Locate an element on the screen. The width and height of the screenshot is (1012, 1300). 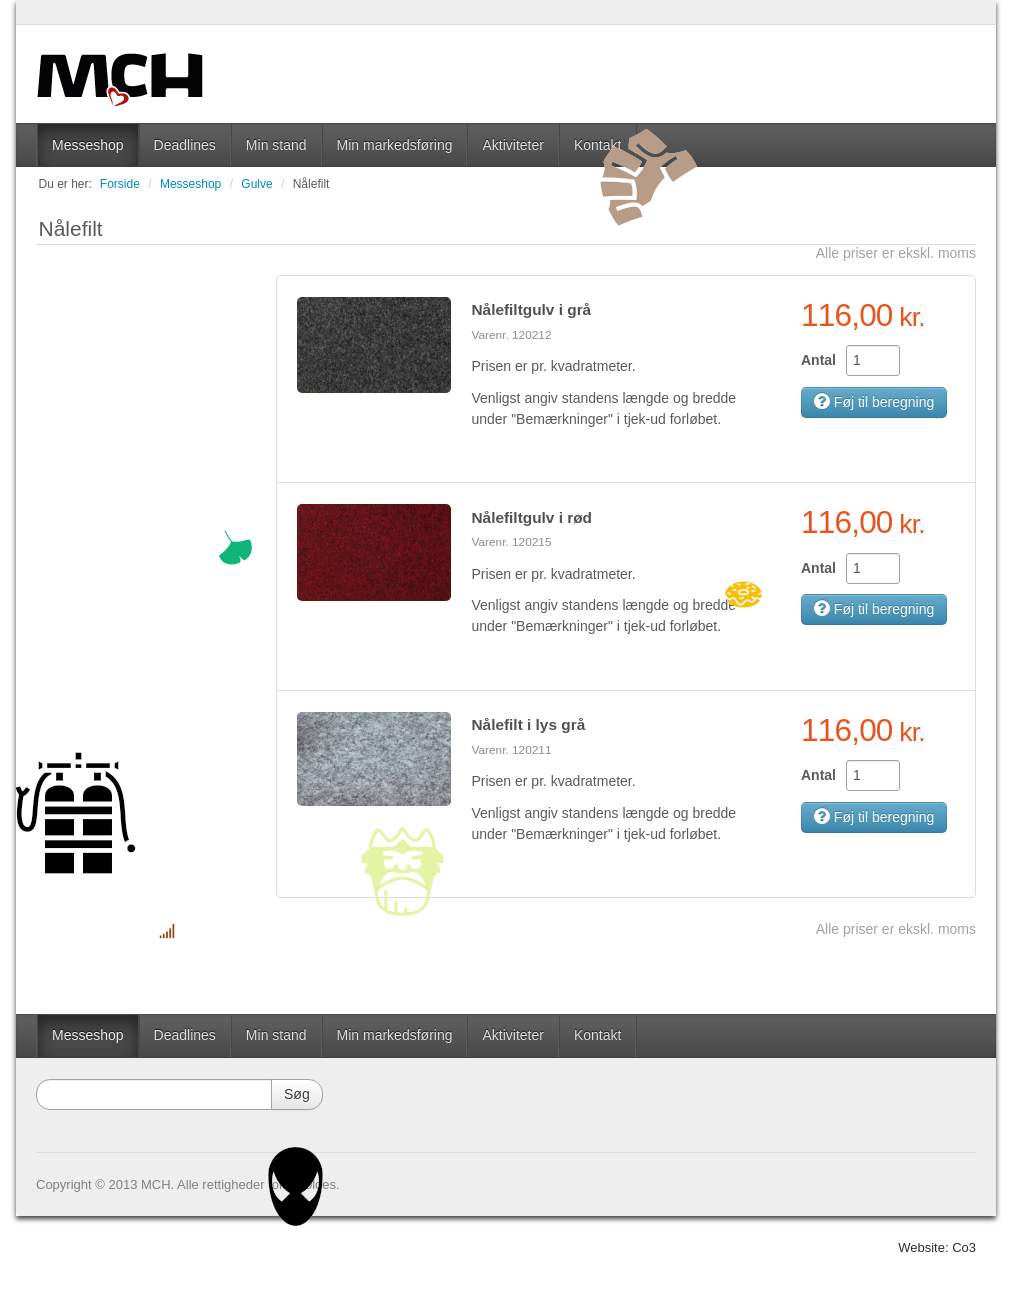
grab or drag an item is located at coordinates (649, 177).